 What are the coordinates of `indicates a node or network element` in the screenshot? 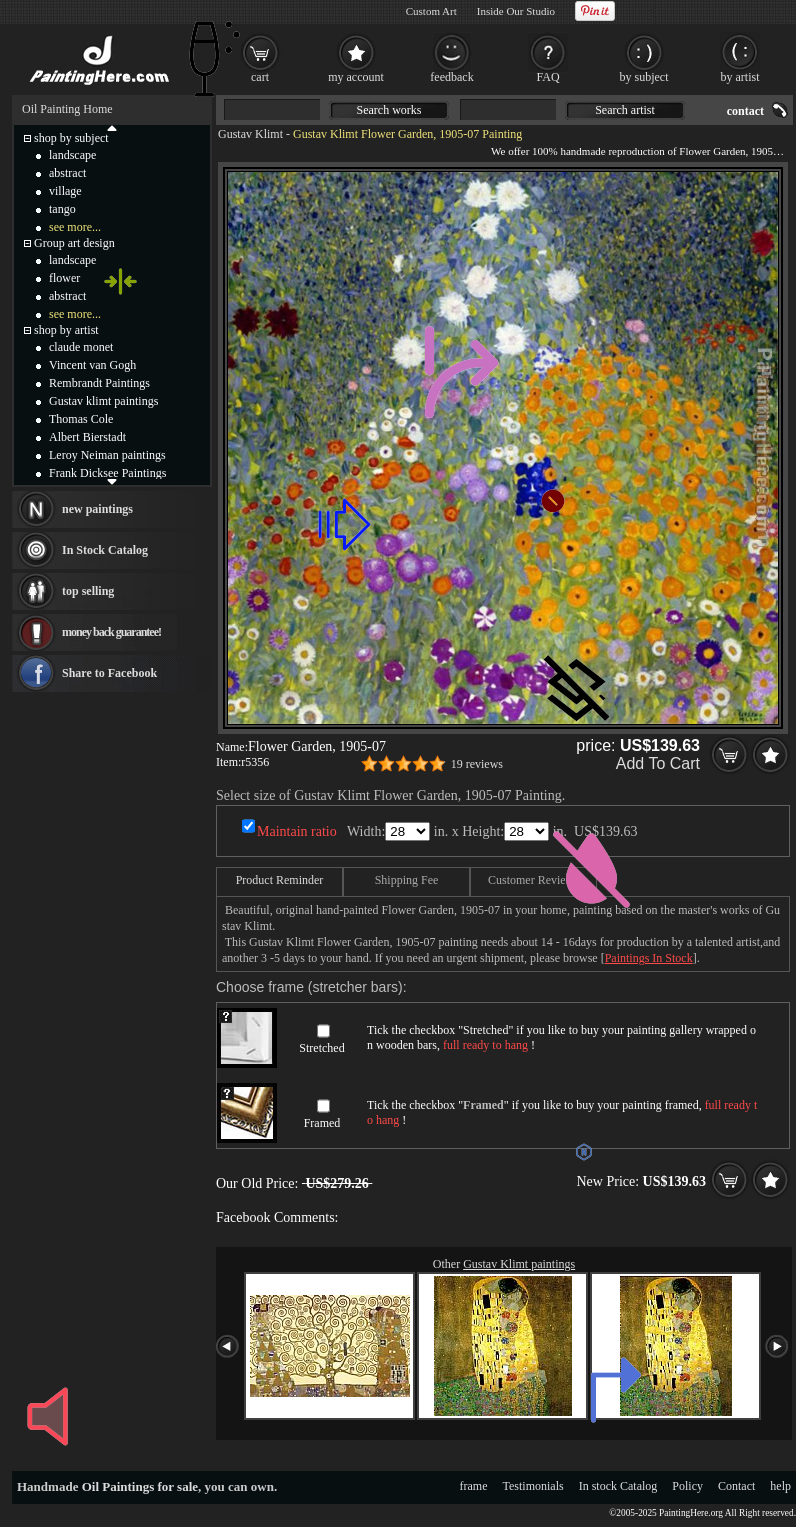 It's located at (584, 1152).